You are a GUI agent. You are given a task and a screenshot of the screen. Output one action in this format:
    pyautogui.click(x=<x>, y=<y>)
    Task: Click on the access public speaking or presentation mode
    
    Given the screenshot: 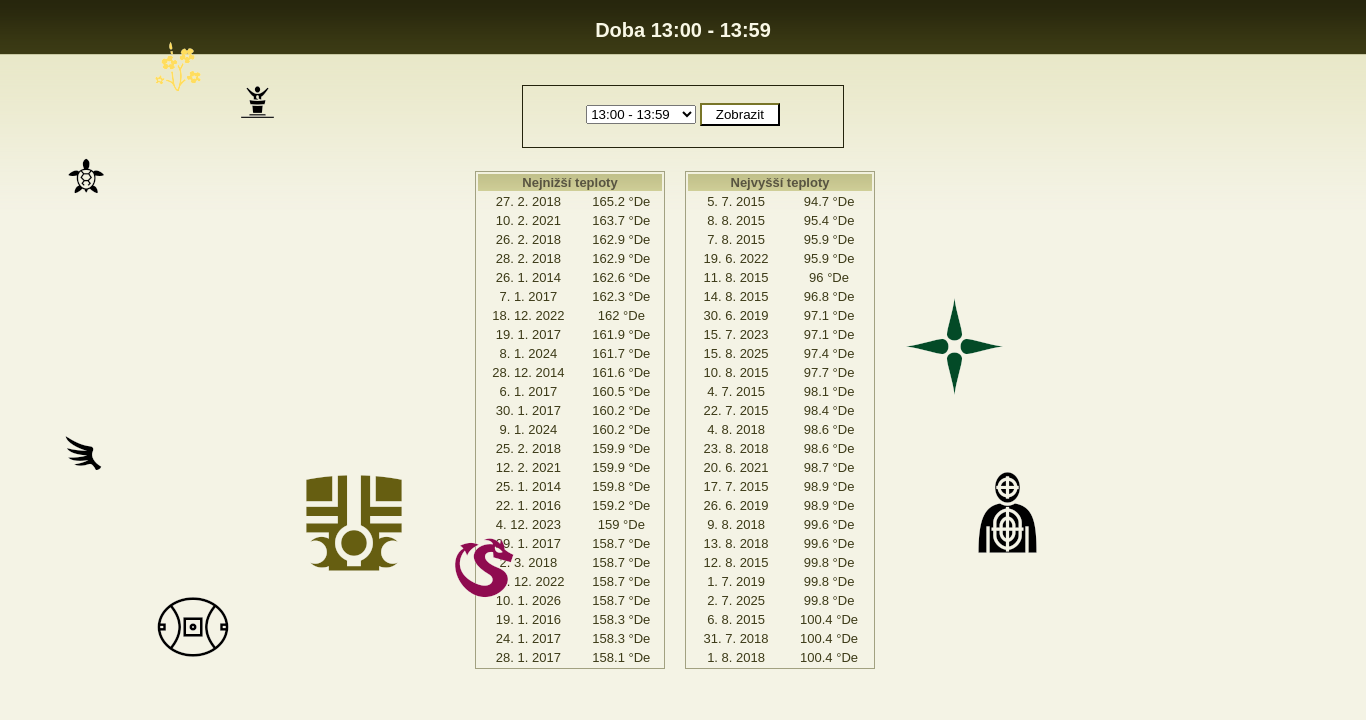 What is the action you would take?
    pyautogui.click(x=257, y=101)
    